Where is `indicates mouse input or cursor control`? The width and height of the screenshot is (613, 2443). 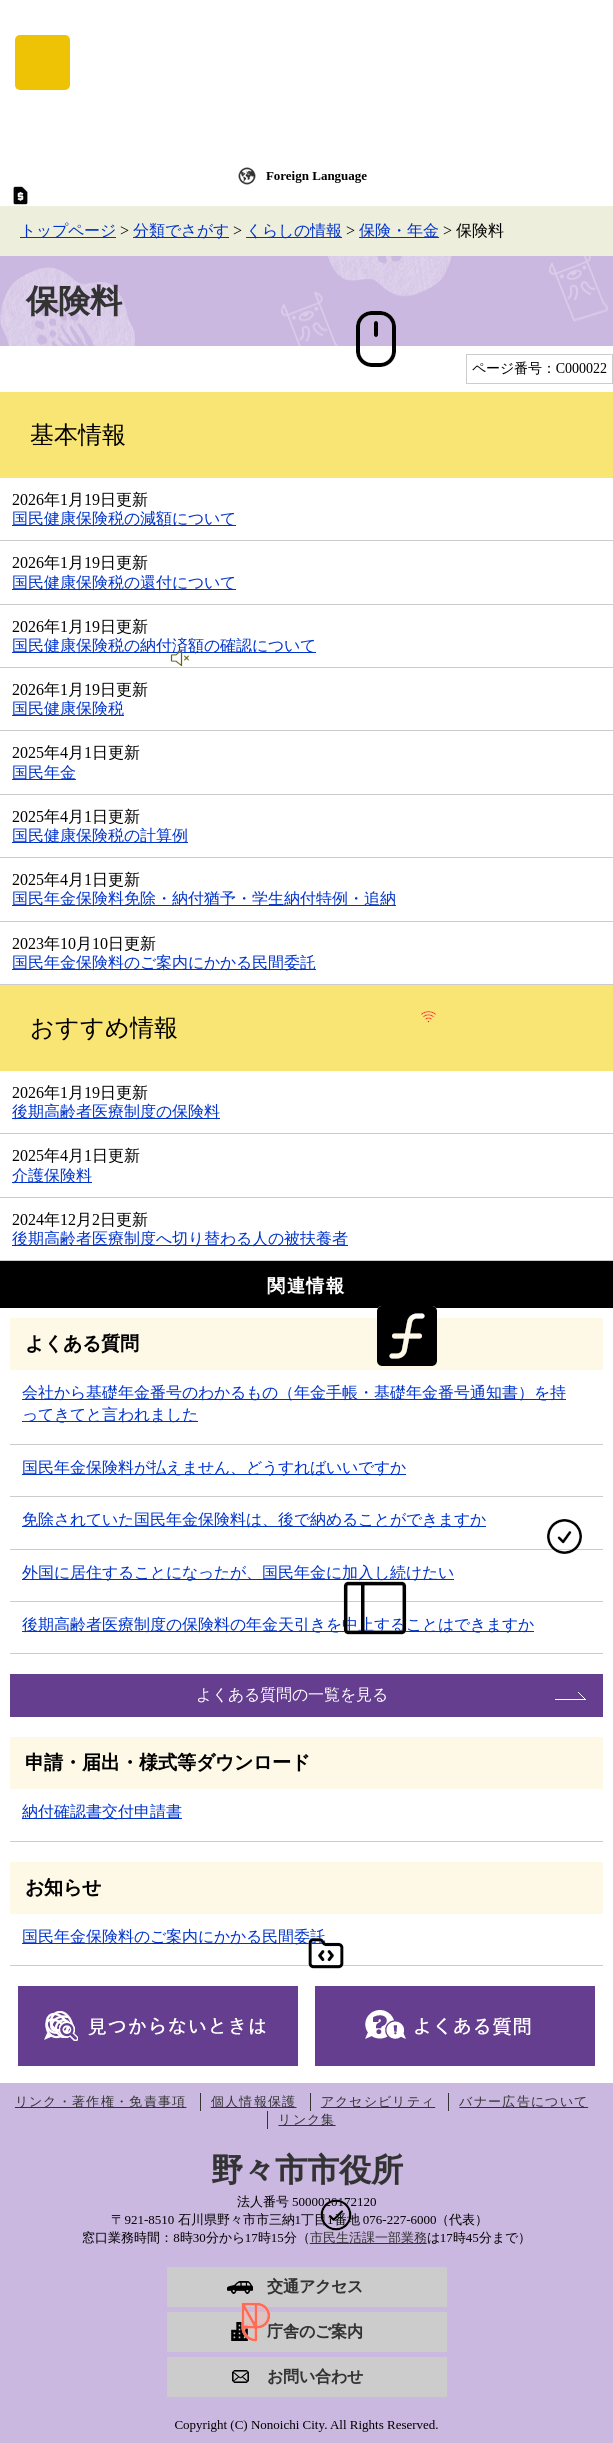
indicates mouse input or cursor control is located at coordinates (376, 339).